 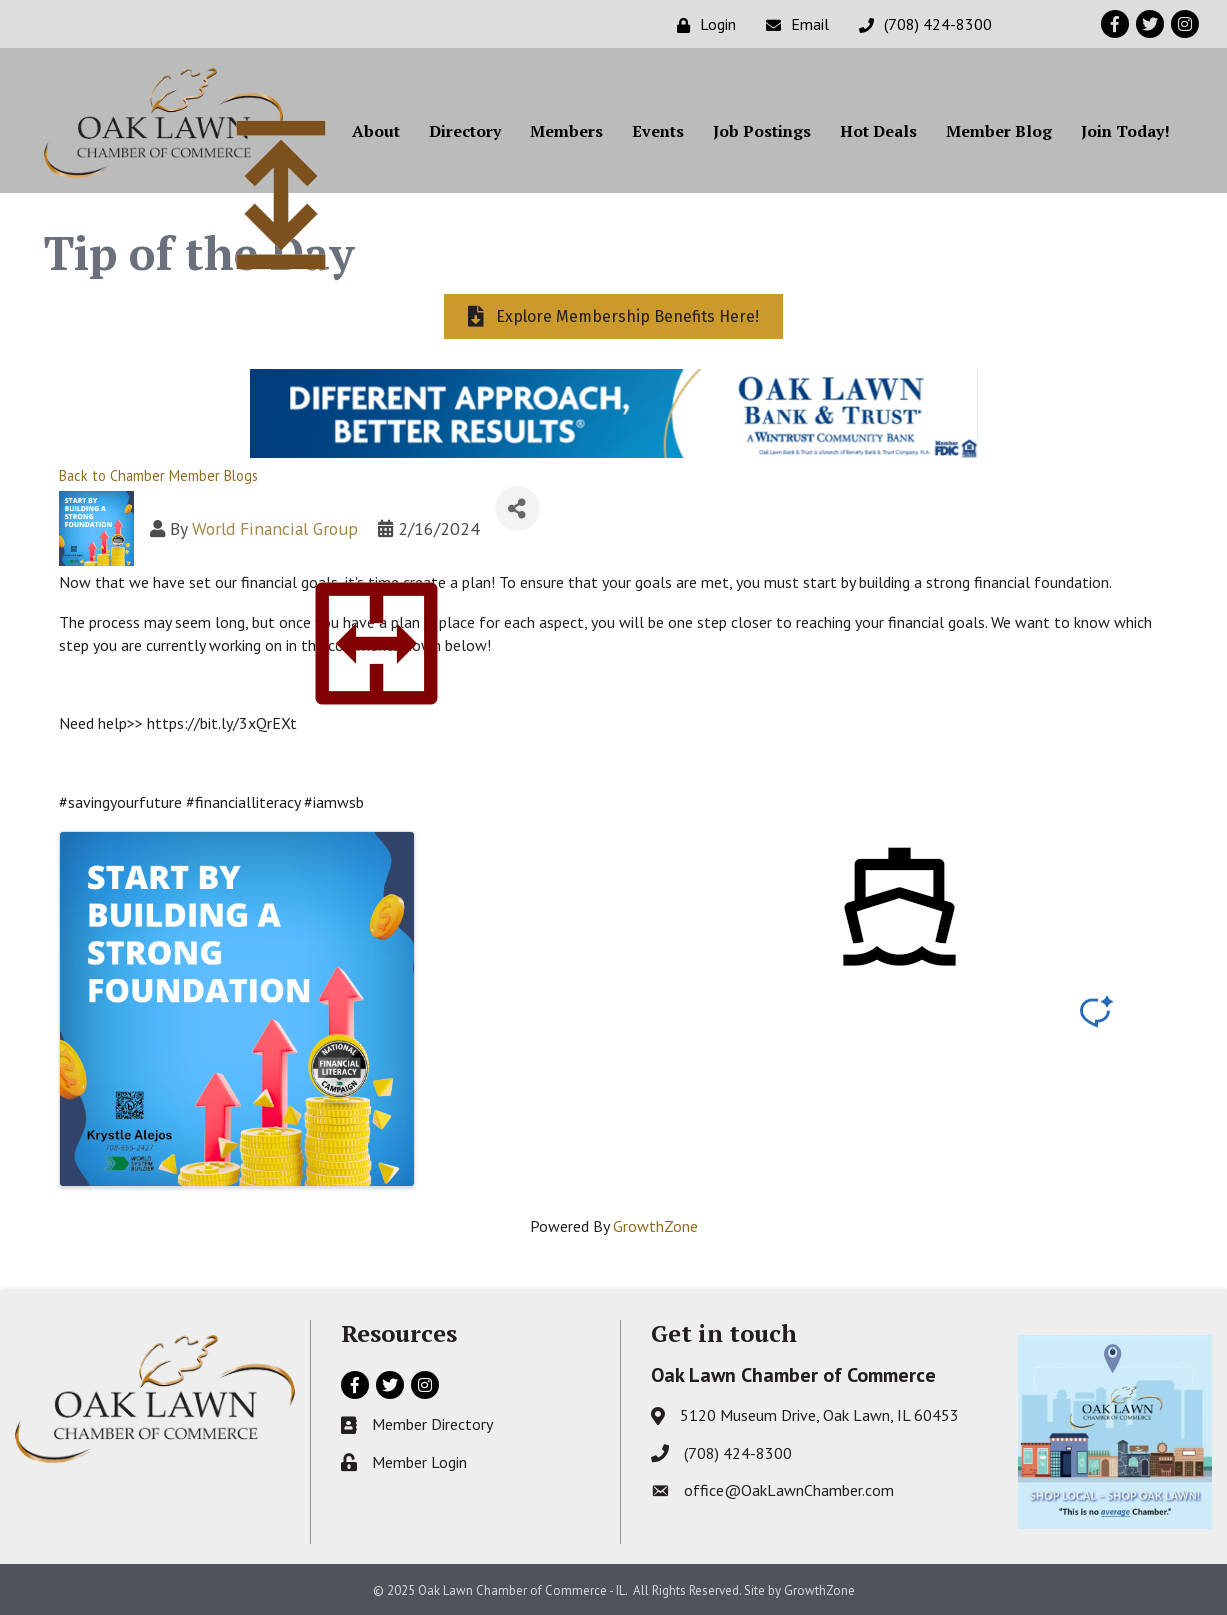 What do you see at coordinates (1095, 1012) in the screenshot?
I see `start a conversation with AI assistant` at bounding box center [1095, 1012].